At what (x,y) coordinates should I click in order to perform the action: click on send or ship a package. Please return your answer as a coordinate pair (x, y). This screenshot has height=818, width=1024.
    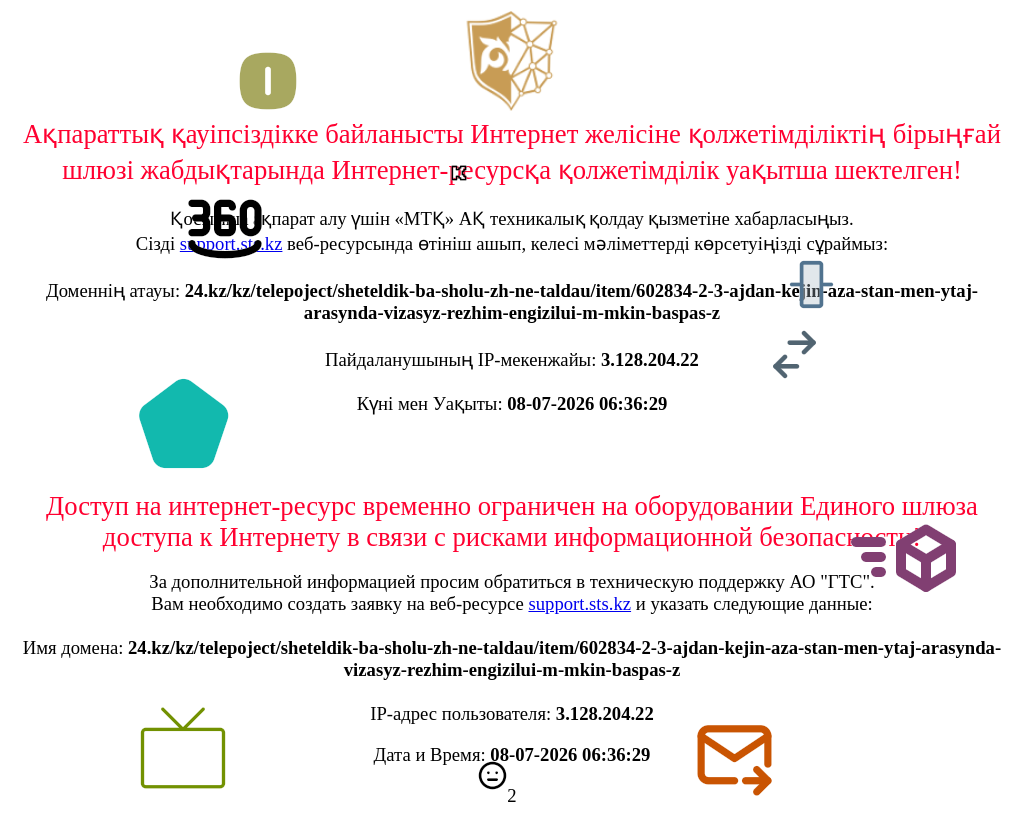
    Looking at the image, I should click on (906, 557).